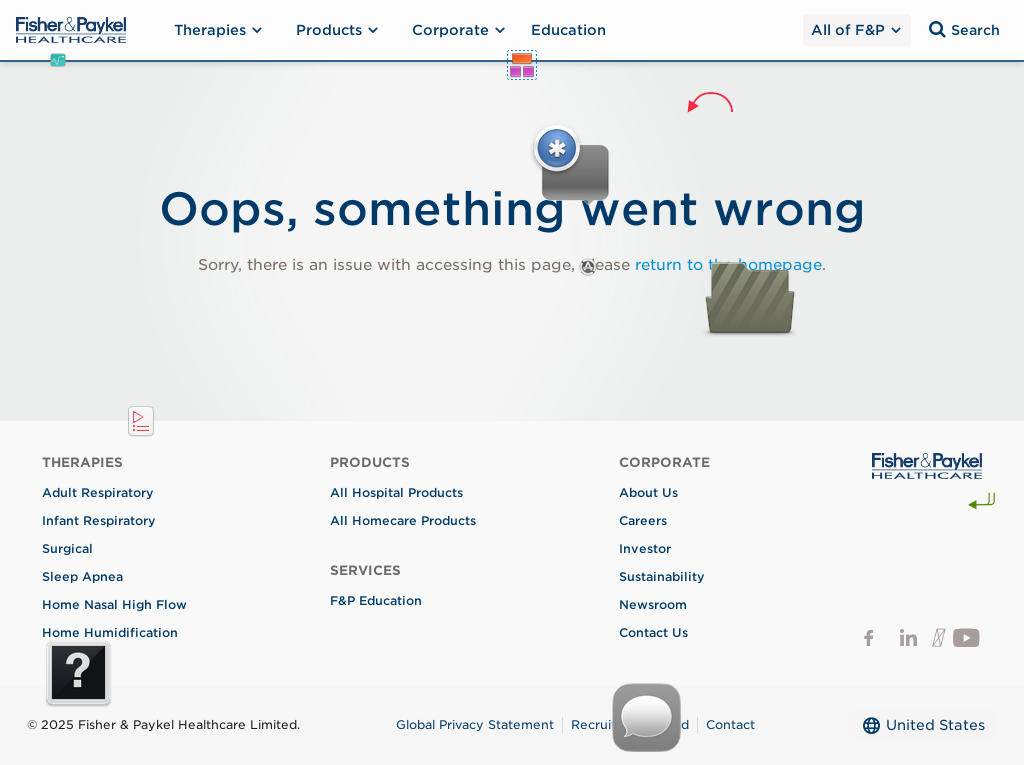 Image resolution: width=1024 pixels, height=765 pixels. What do you see at coordinates (78, 672) in the screenshot?
I see `indicates missing or unavailable media file` at bounding box center [78, 672].